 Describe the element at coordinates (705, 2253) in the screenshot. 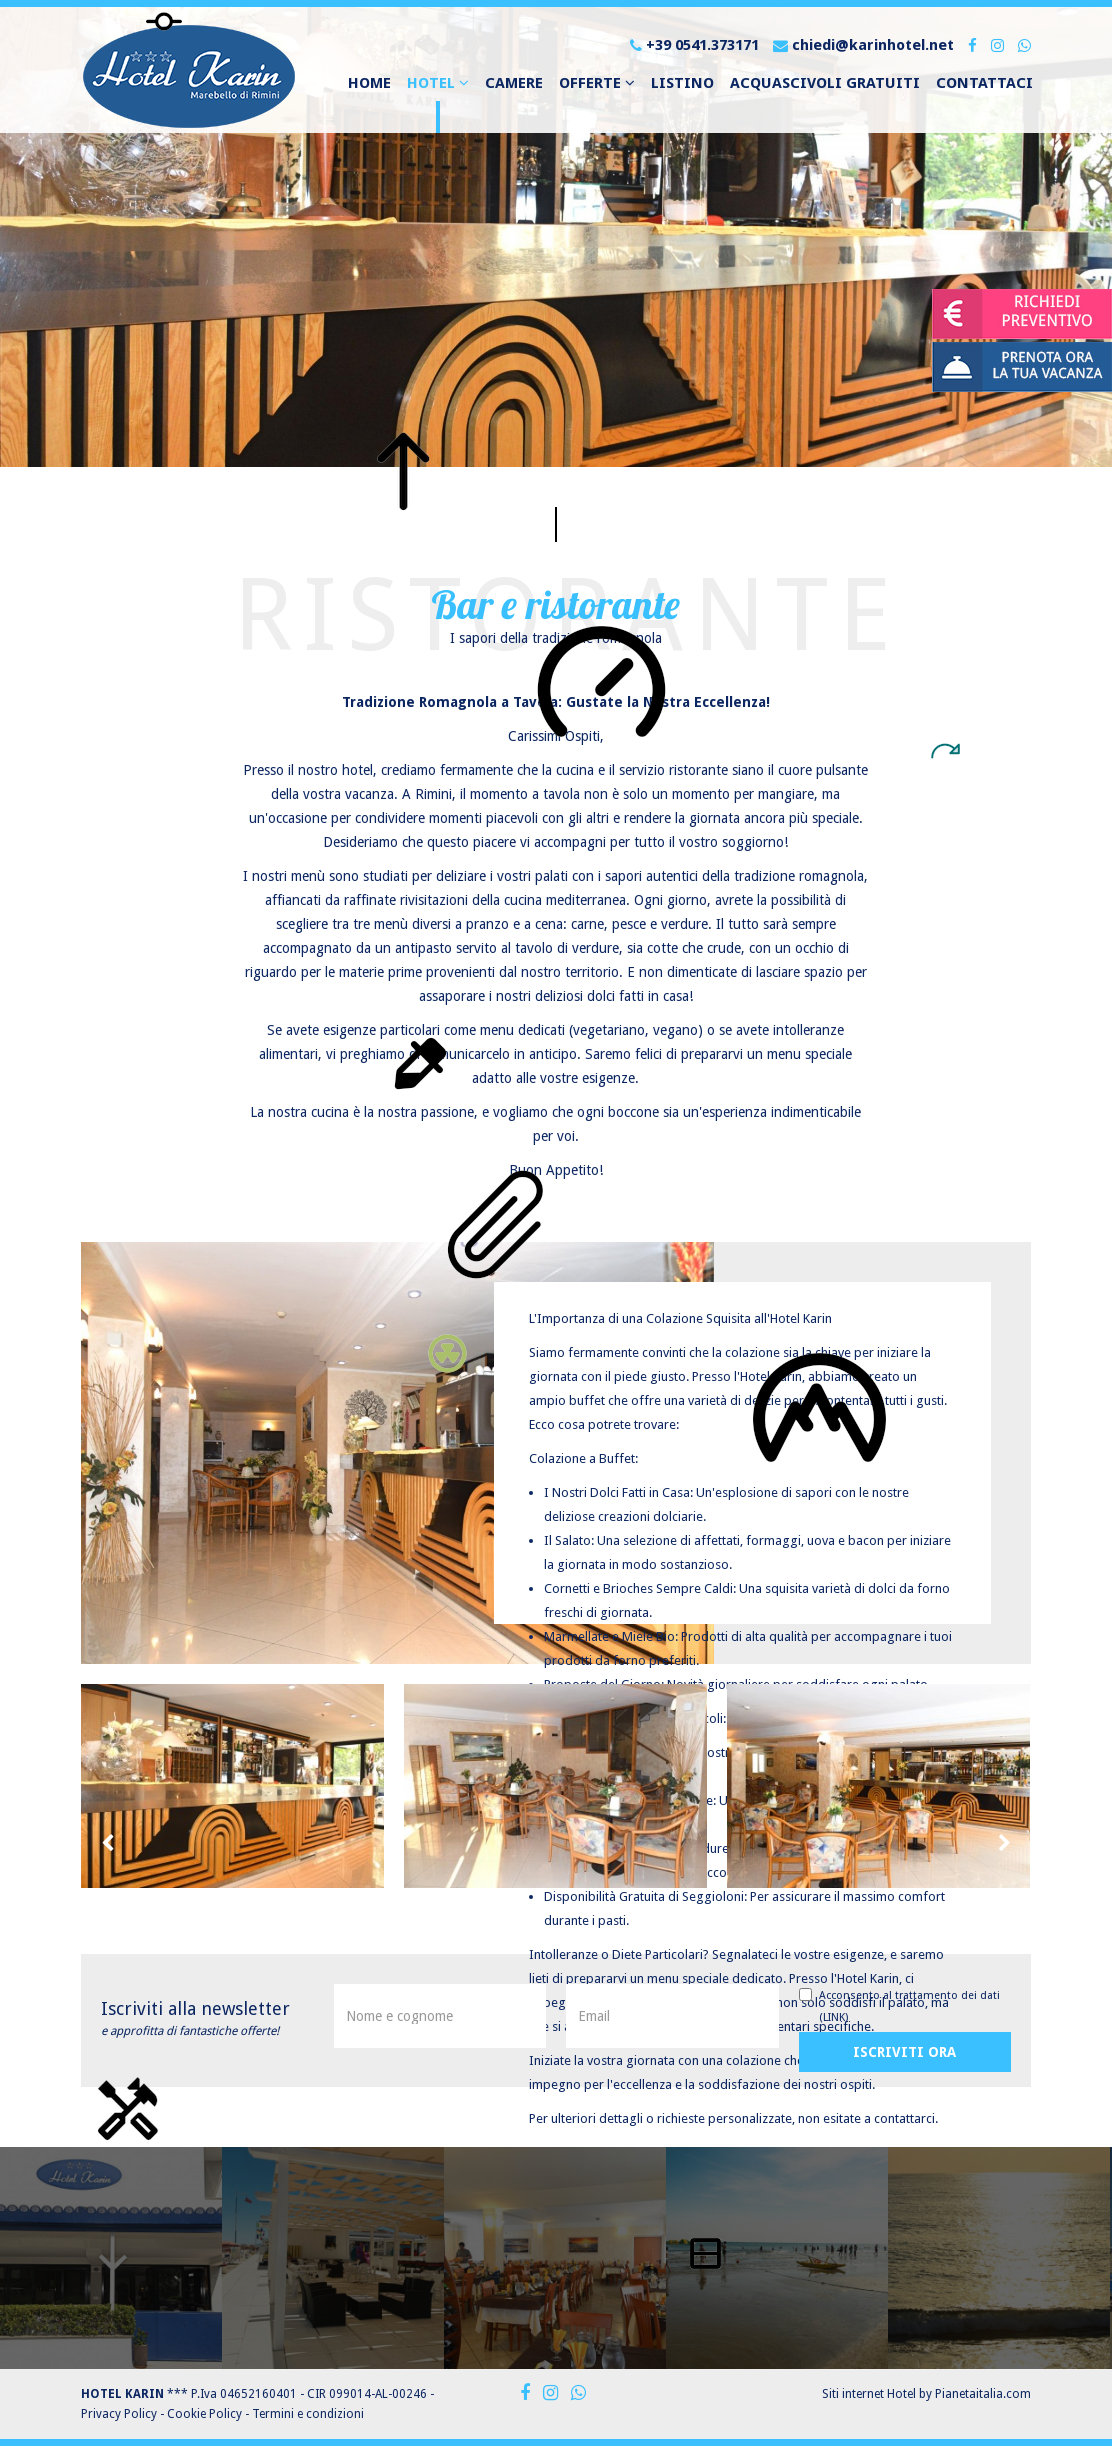

I see `split view horizontally` at that location.